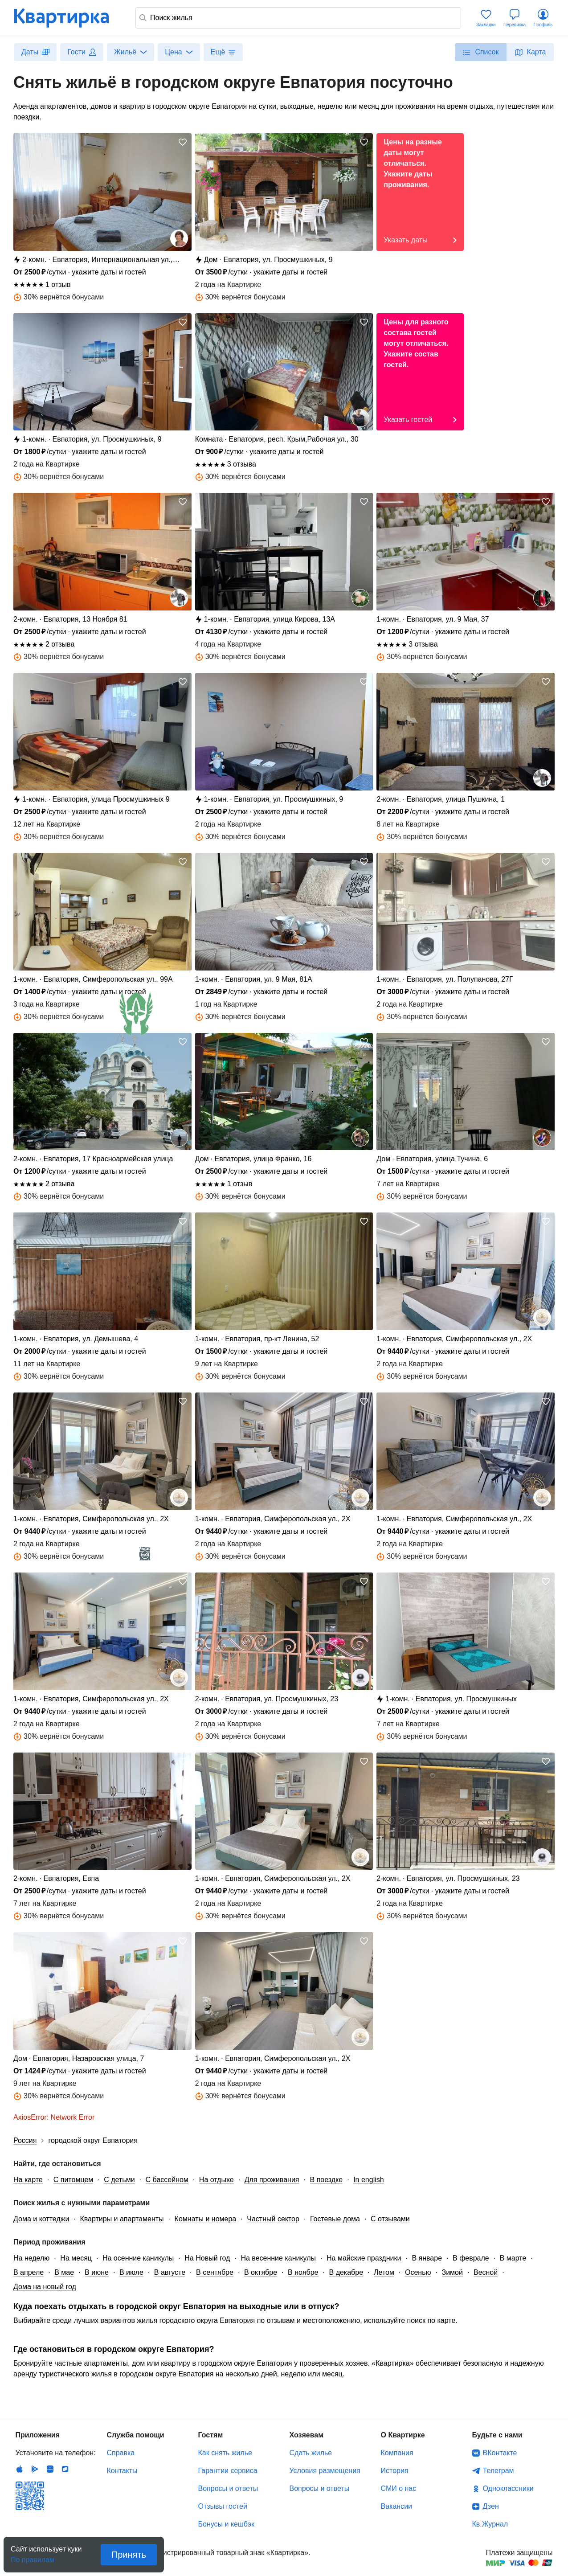 This screenshot has height=2576, width=568. Describe the element at coordinates (145, 1553) in the screenshot. I see `snack or food item in a game inventory` at that location.